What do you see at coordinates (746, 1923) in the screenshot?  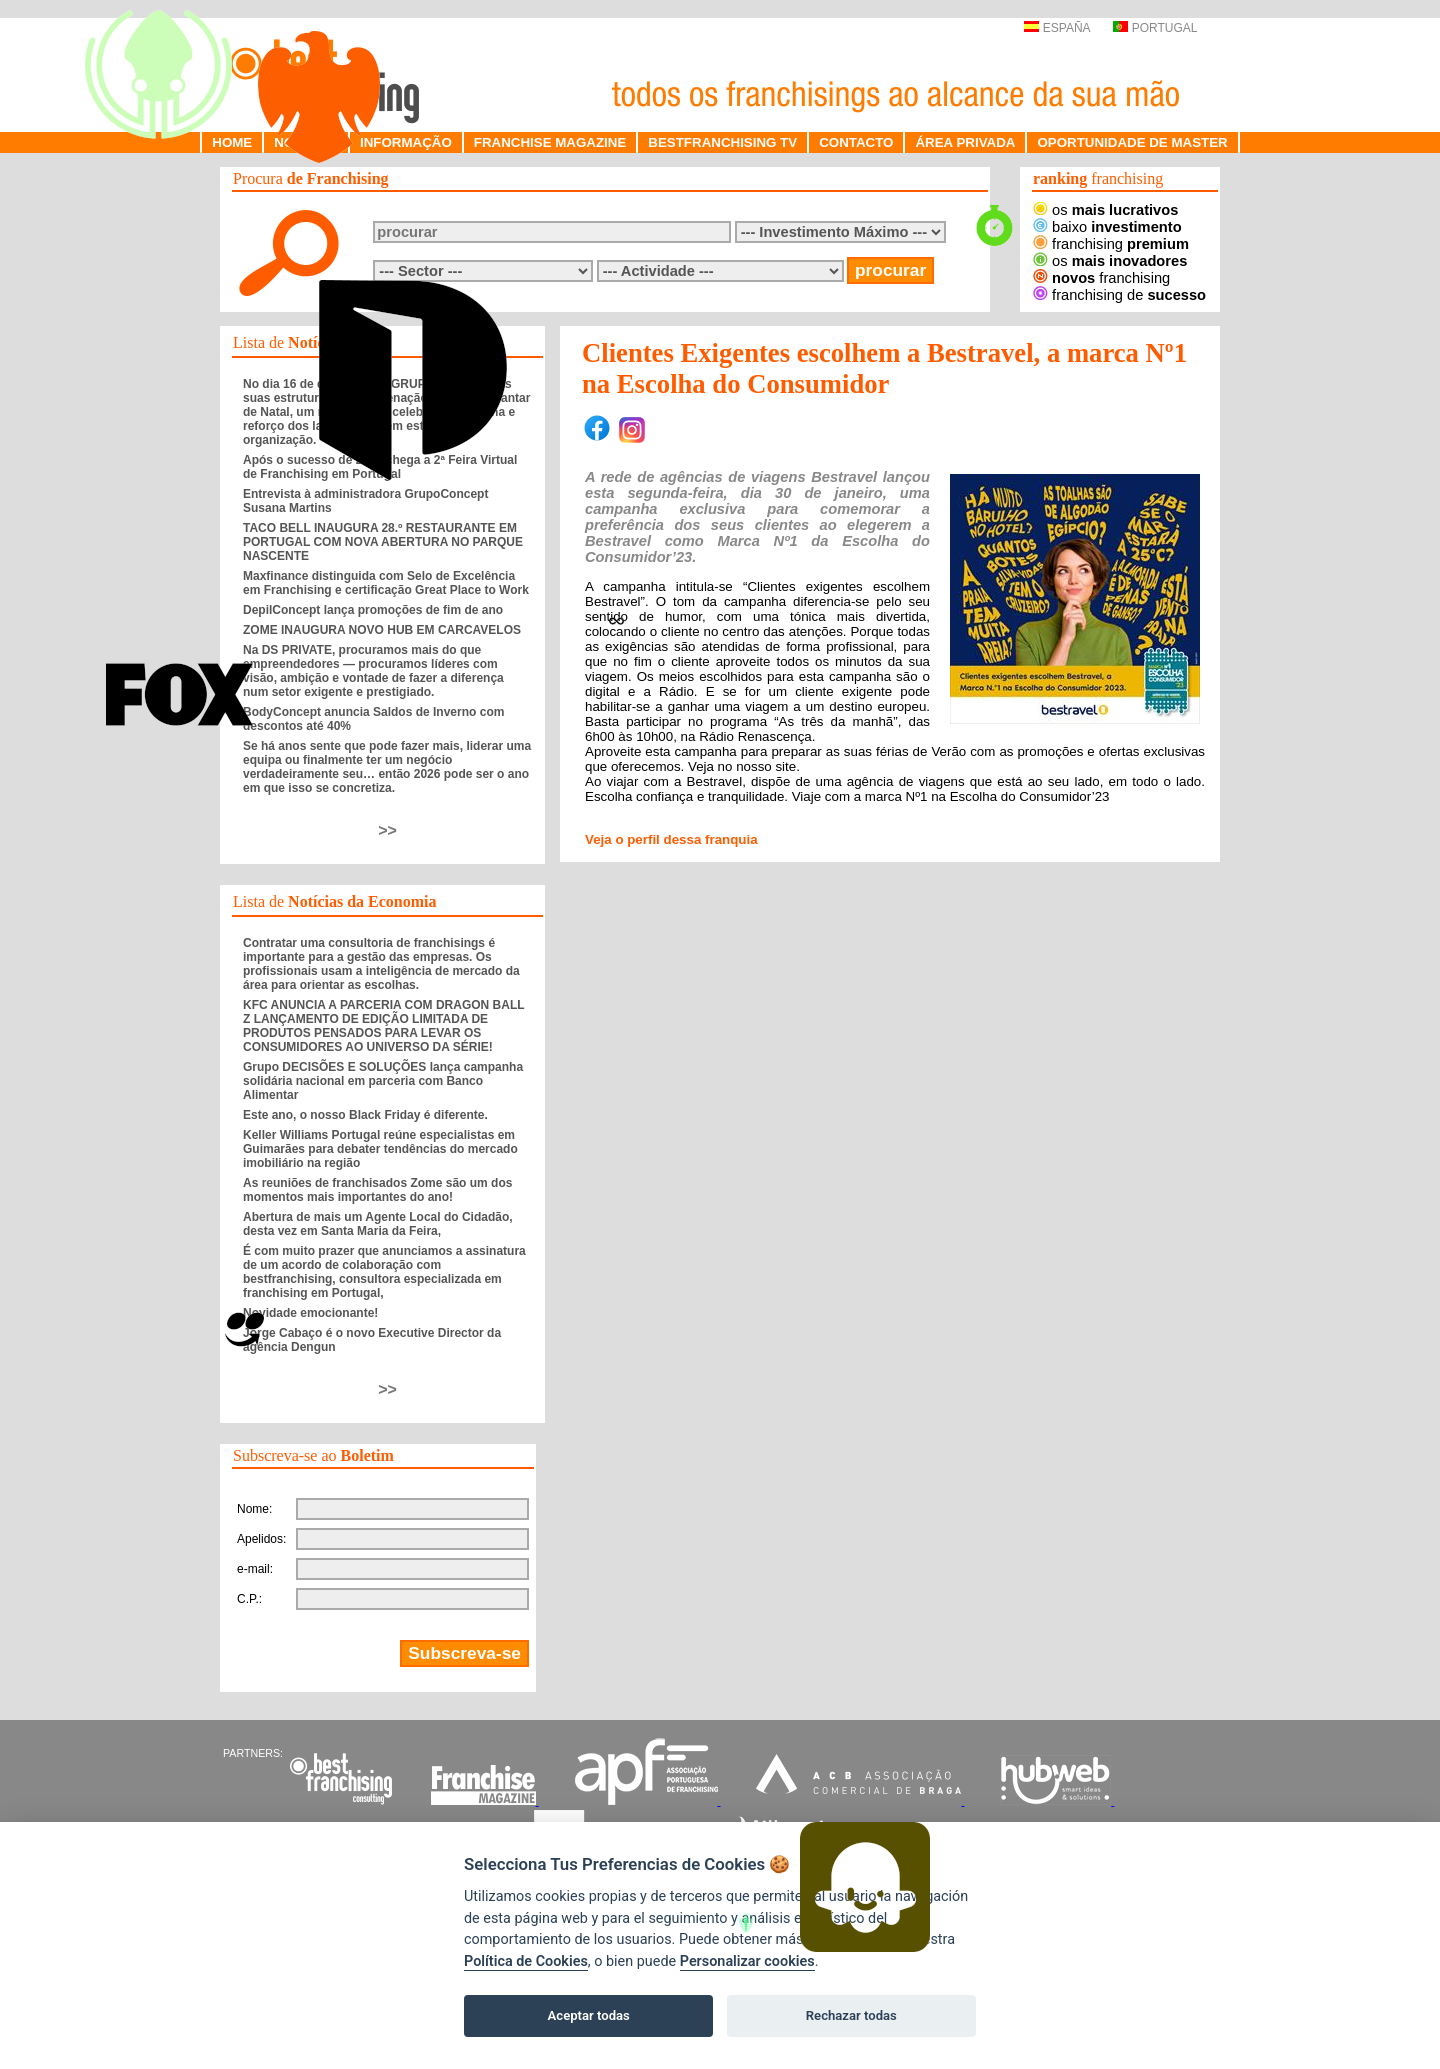 I see `visit the Koenigsegg website or app` at bounding box center [746, 1923].